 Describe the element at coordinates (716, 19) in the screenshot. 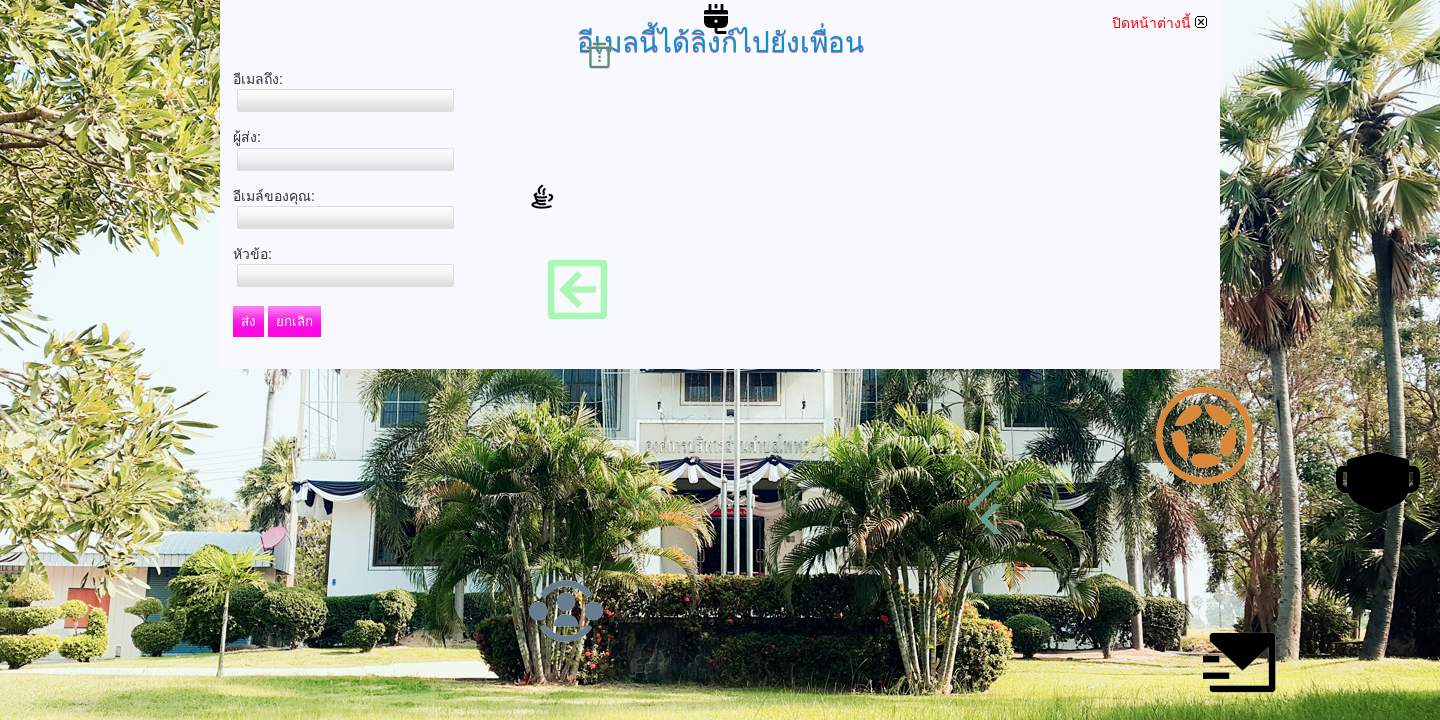

I see `connect to a power source` at that location.